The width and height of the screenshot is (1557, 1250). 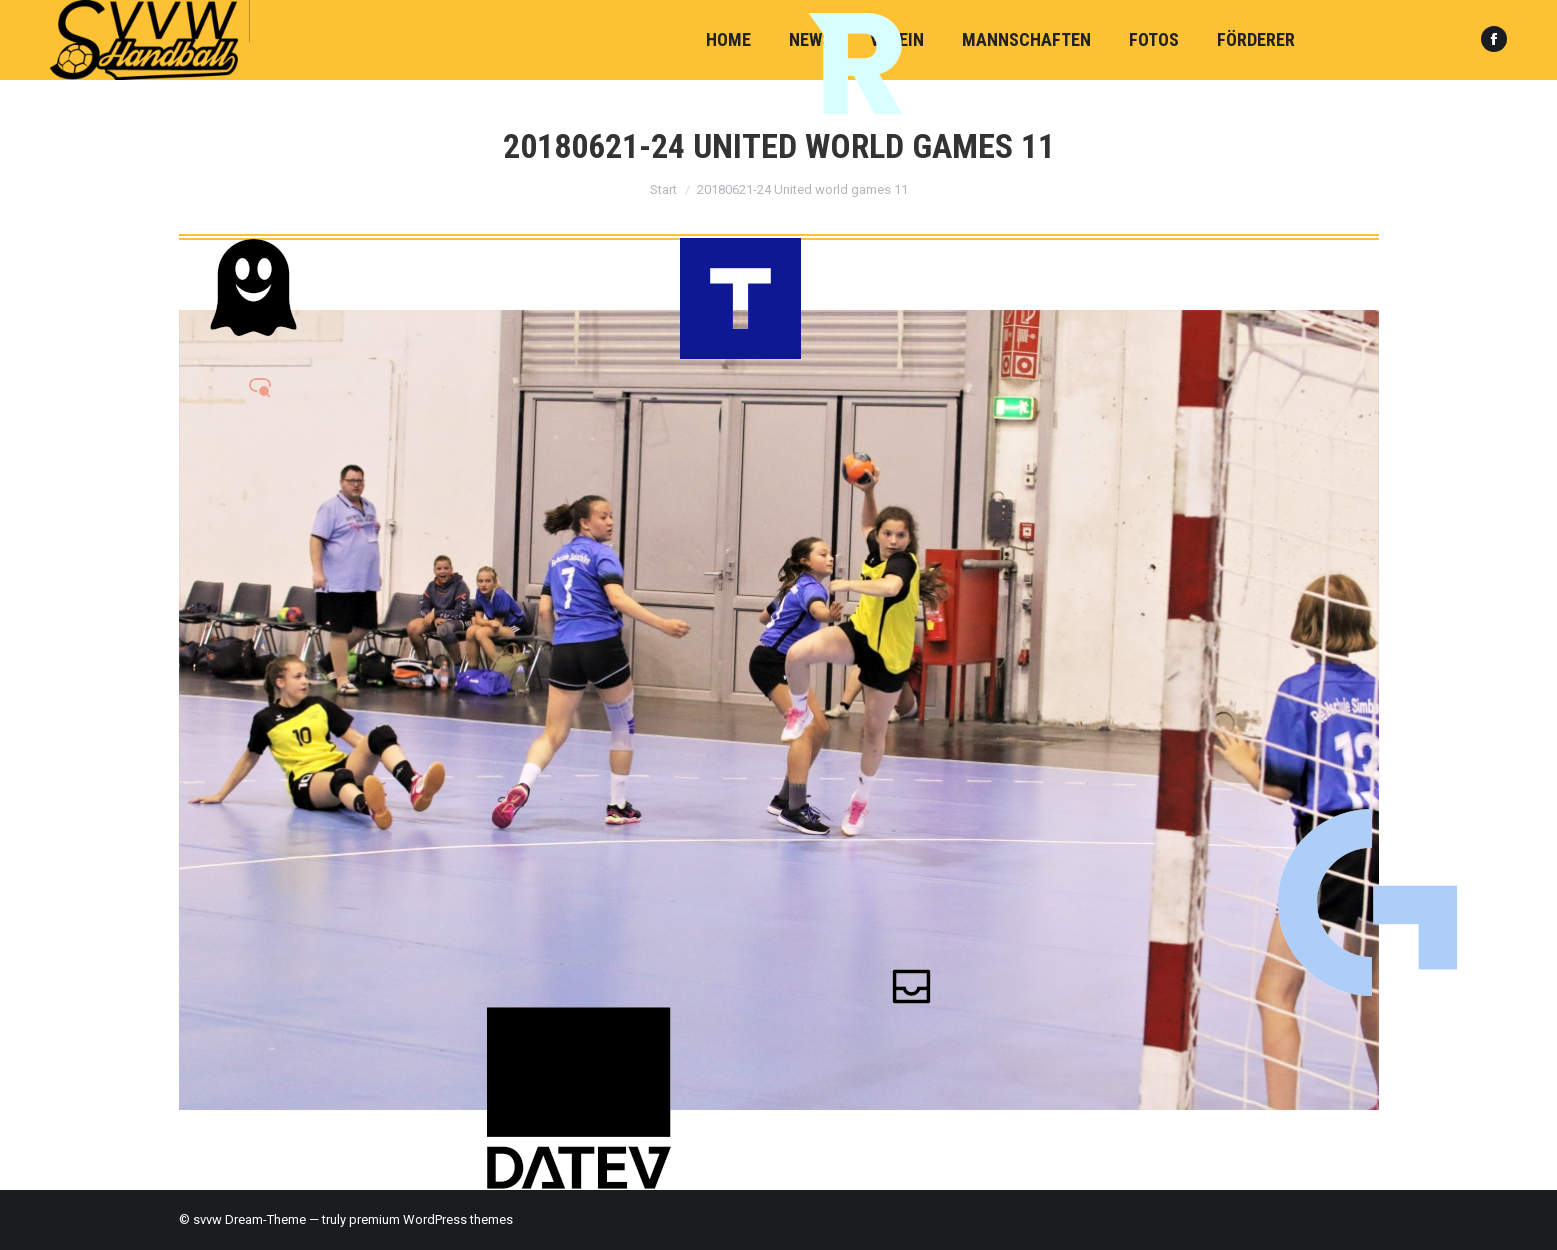 I want to click on open Revolt chat application, so click(x=855, y=63).